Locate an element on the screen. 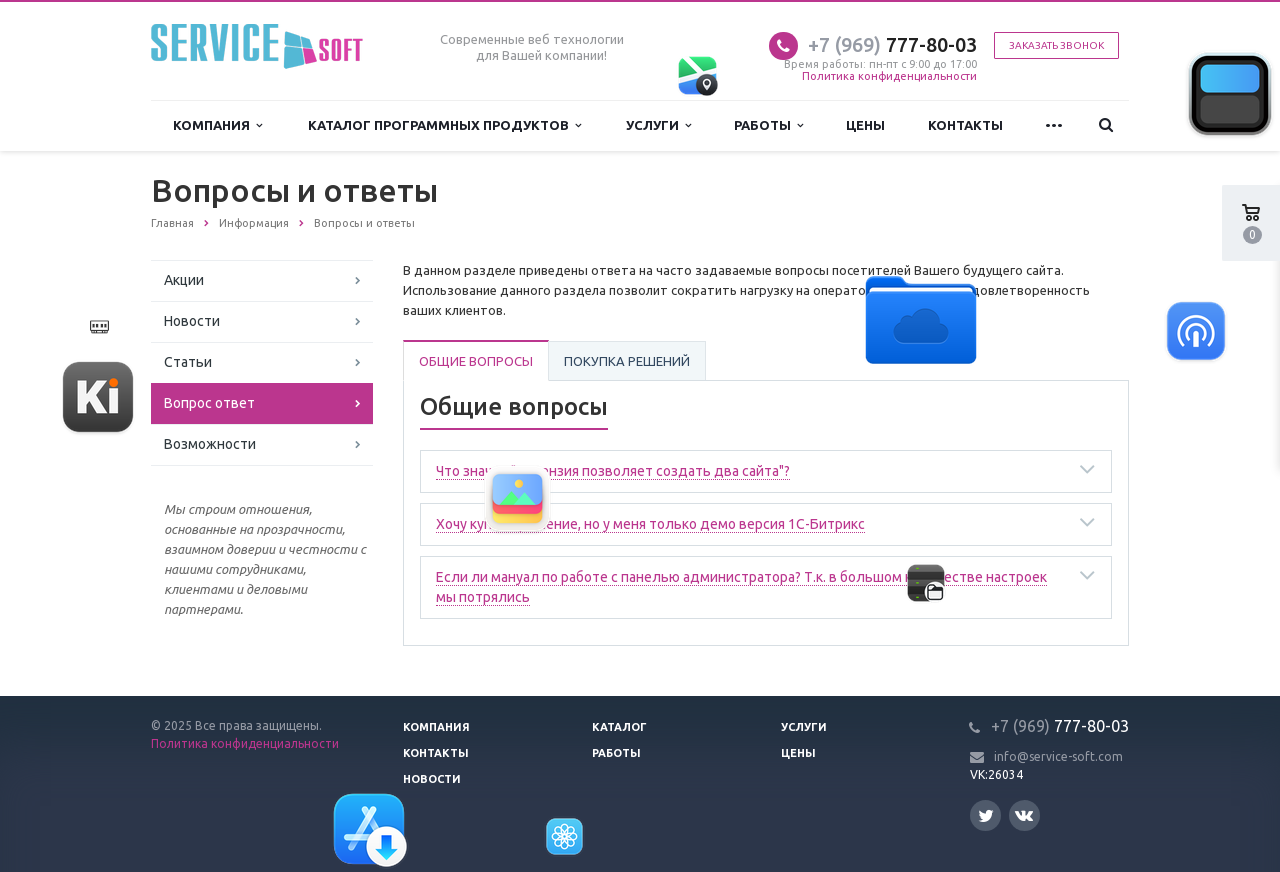 This screenshot has height=872, width=1280. open imagefan reloaded photo viewer app is located at coordinates (517, 498).